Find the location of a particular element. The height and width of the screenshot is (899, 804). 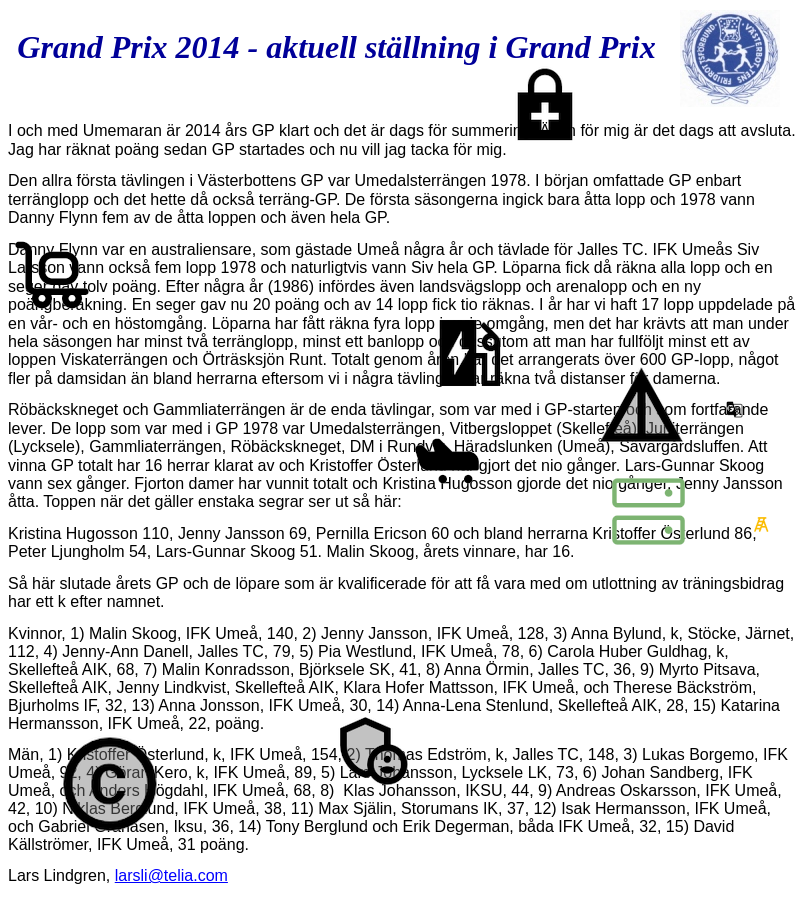

translate text using Google Translate is located at coordinates (734, 409).